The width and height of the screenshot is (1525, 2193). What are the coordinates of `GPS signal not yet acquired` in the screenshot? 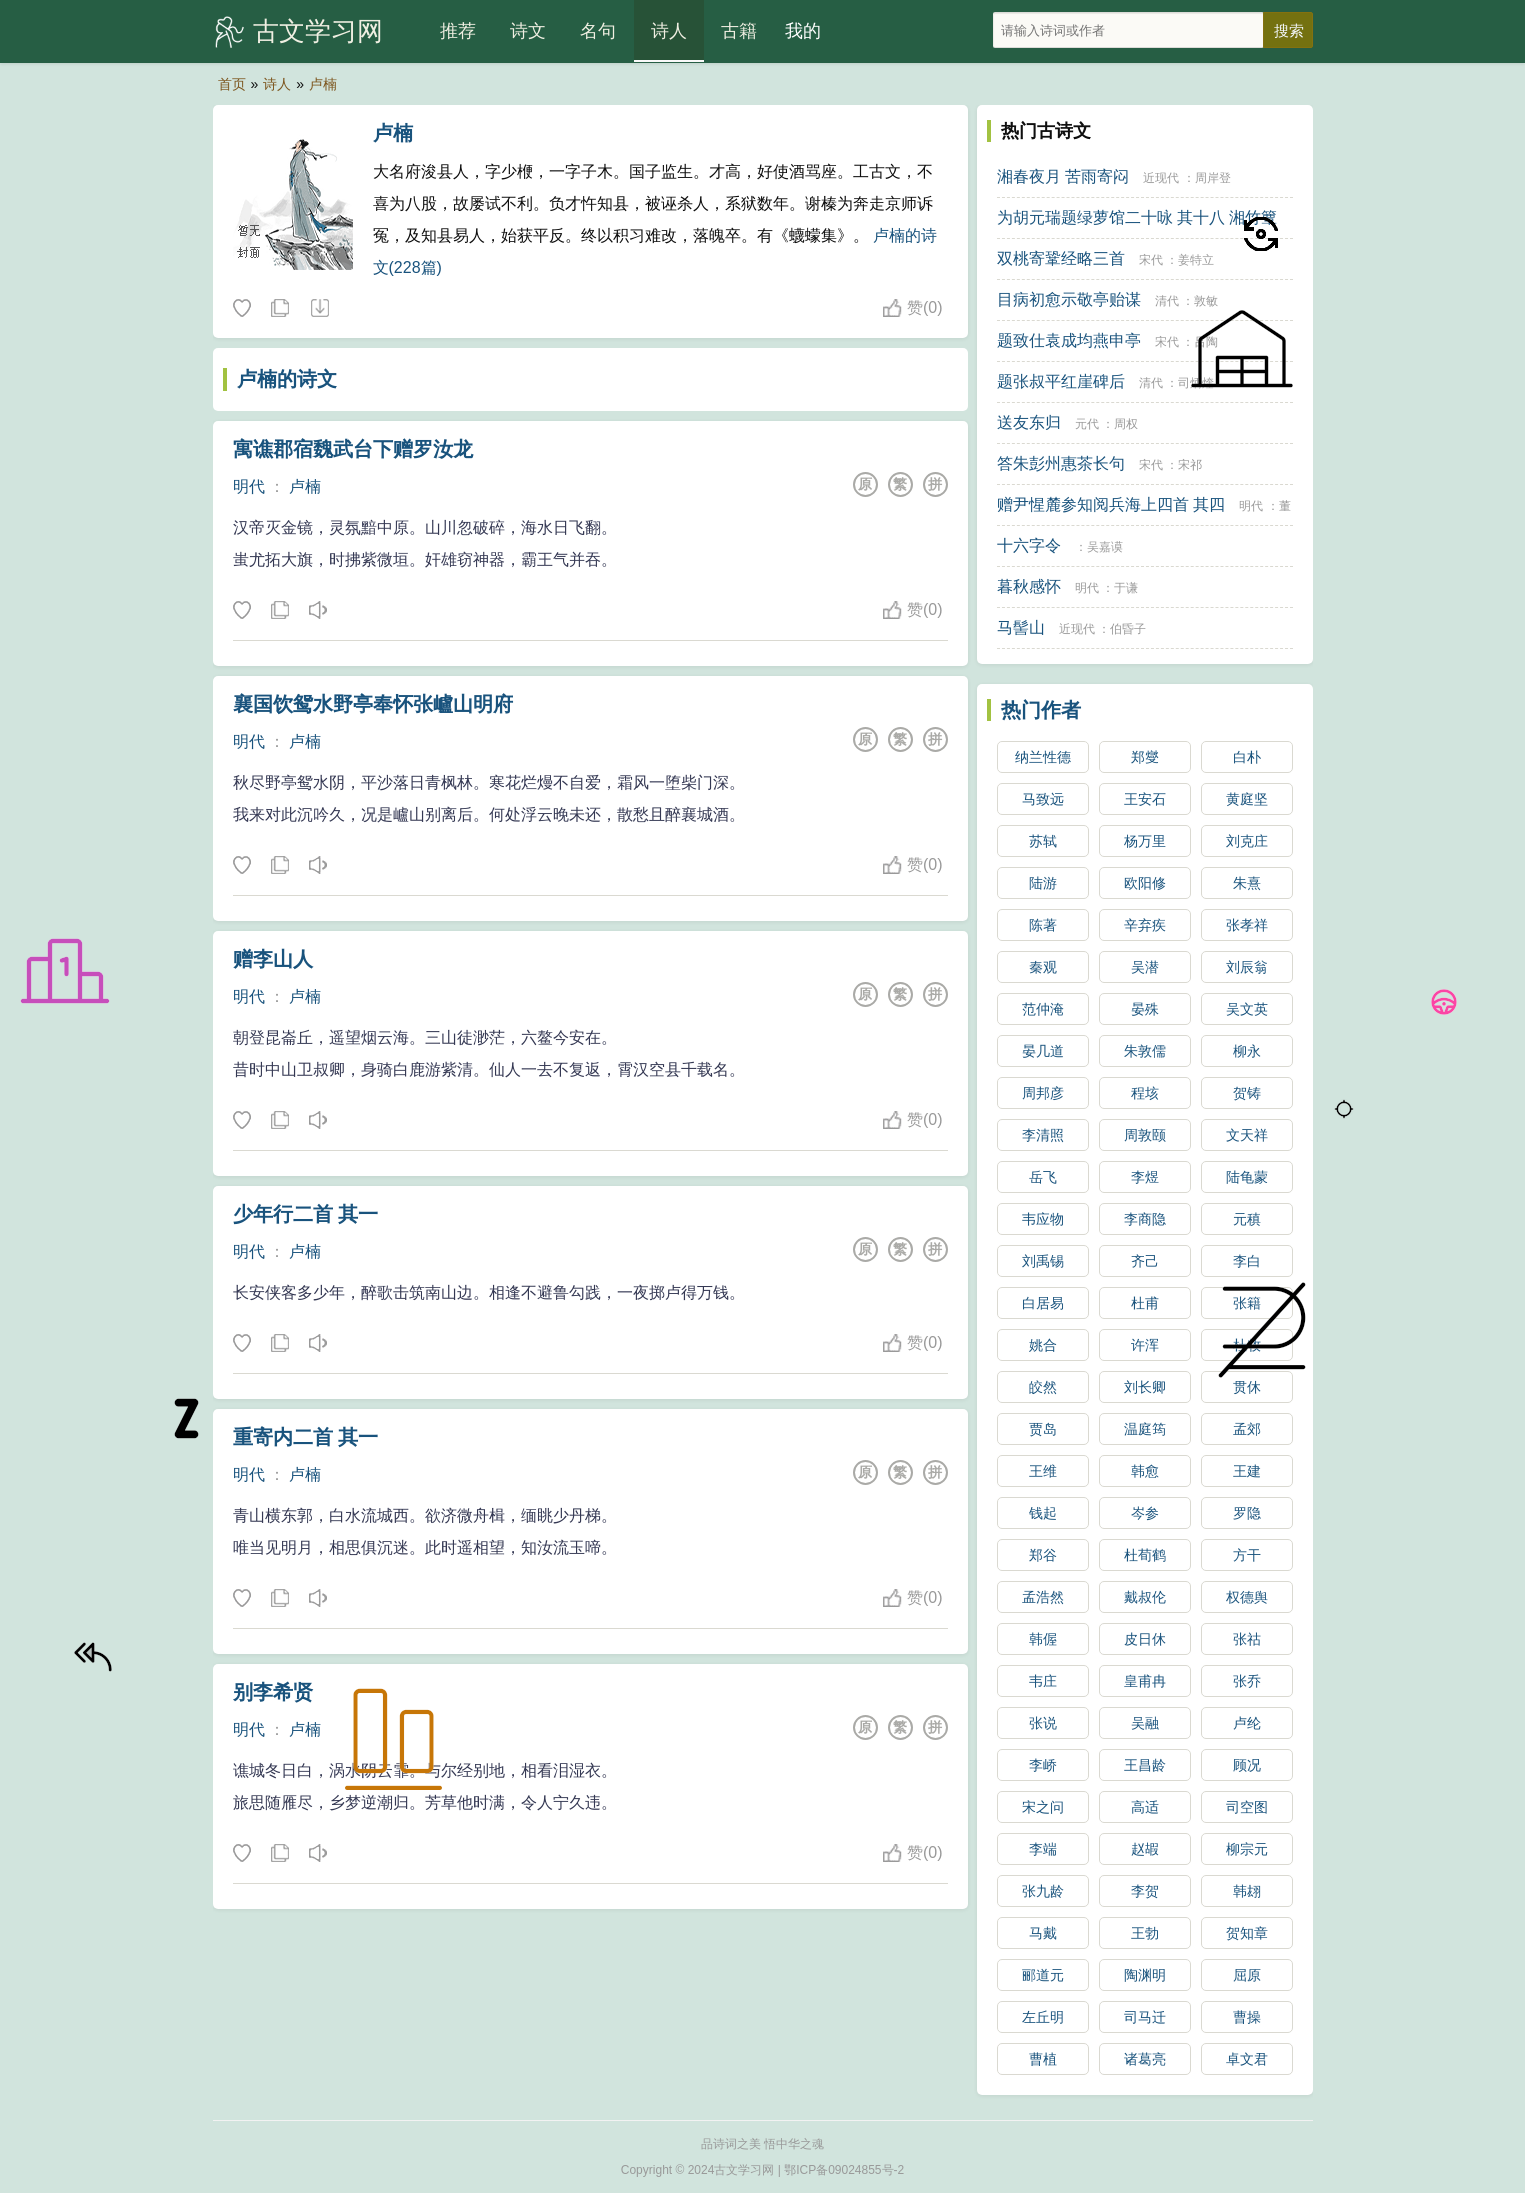 It's located at (1344, 1109).